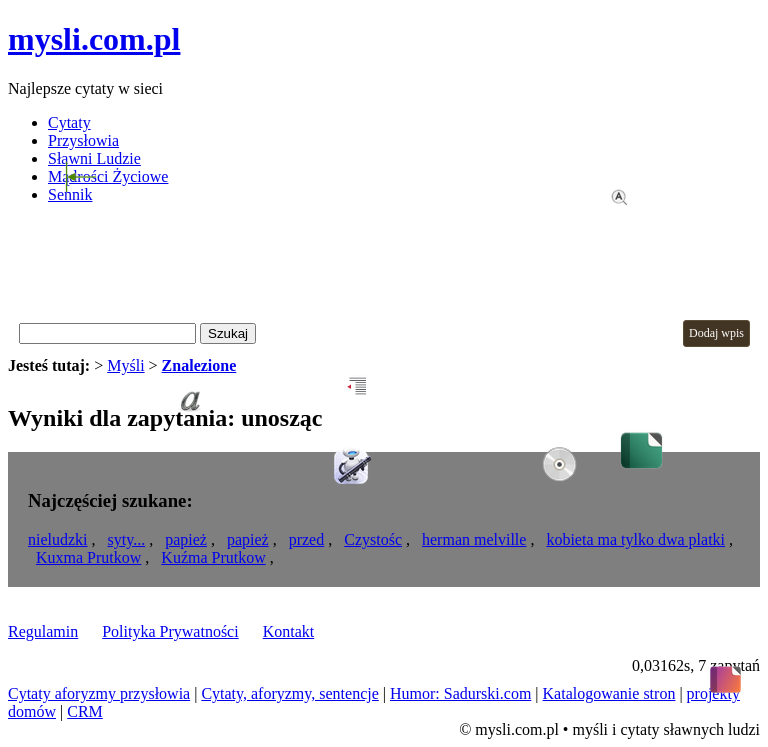 The width and height of the screenshot is (768, 747). What do you see at coordinates (559, 464) in the screenshot?
I see `indicates a rewritable DVD disc drive` at bounding box center [559, 464].